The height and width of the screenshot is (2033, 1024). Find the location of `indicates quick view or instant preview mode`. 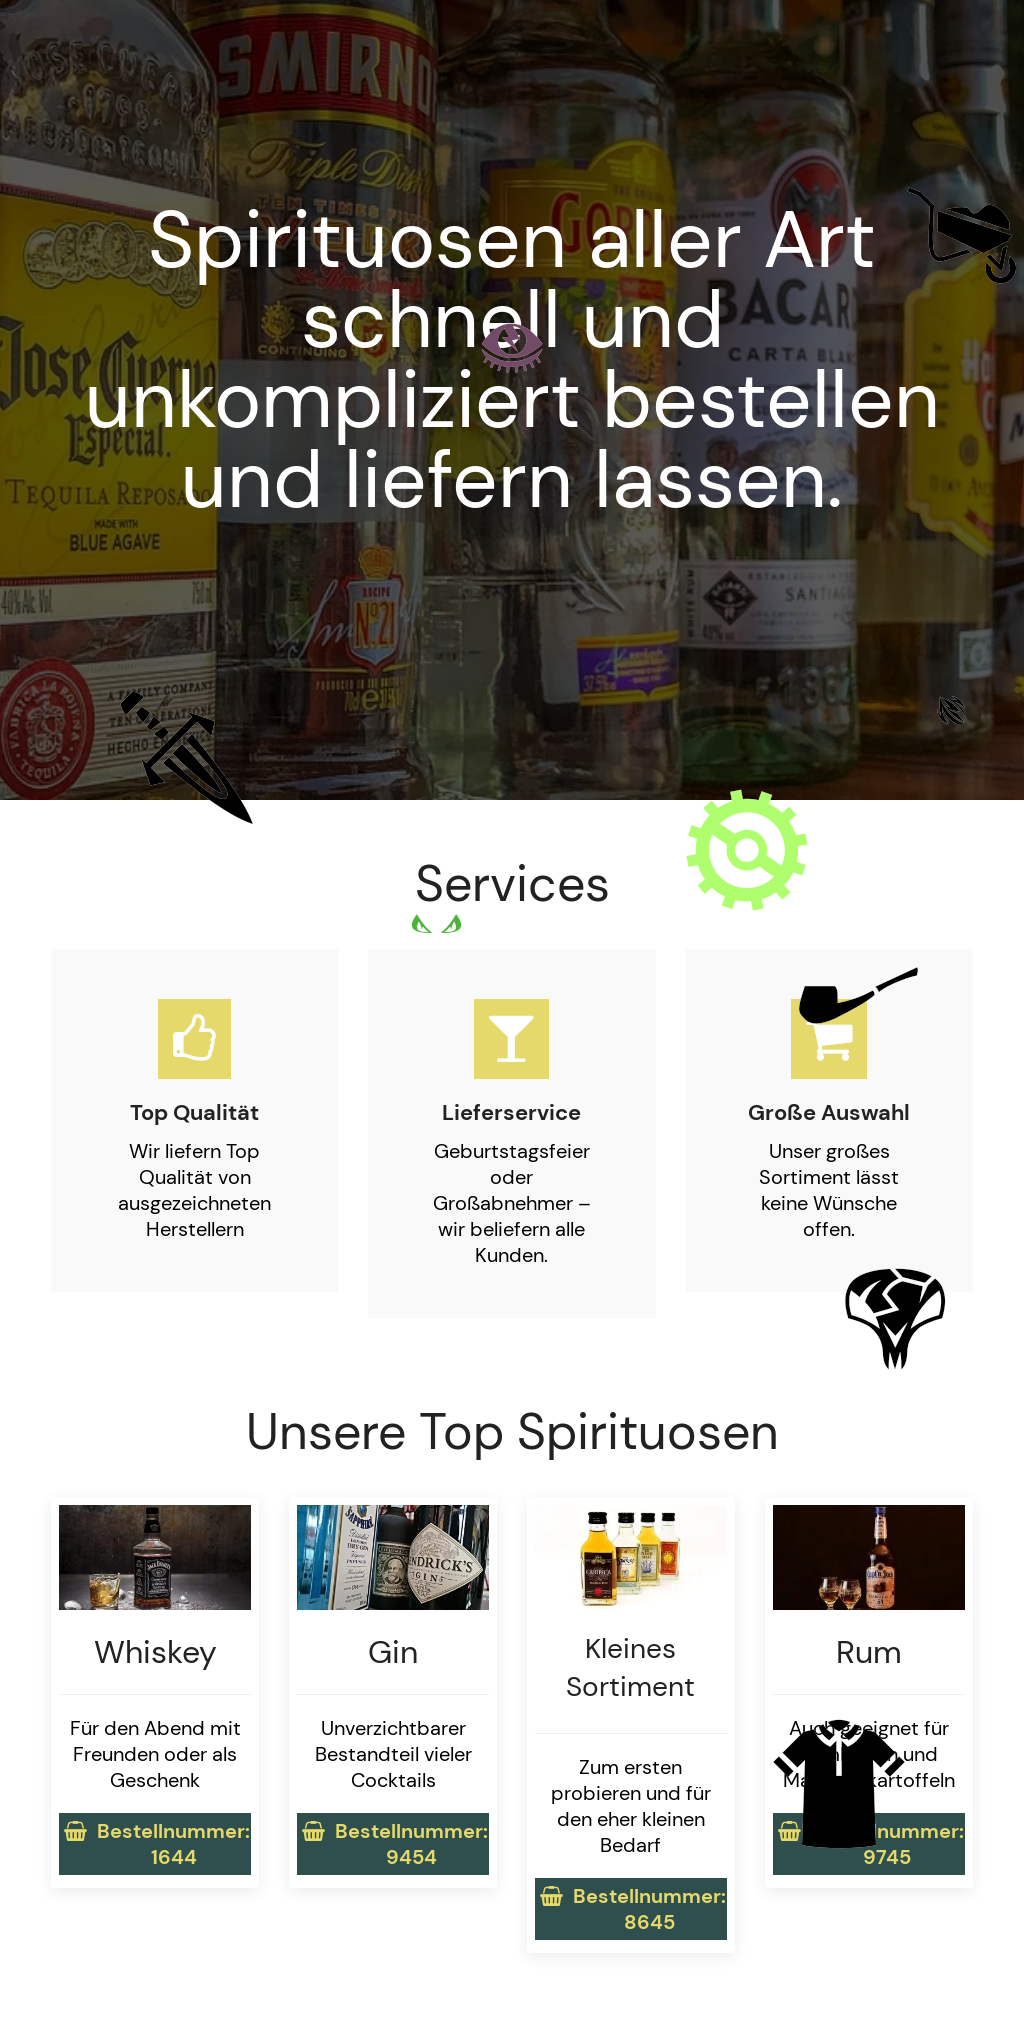

indicates quick view or instant preview mode is located at coordinates (512, 348).